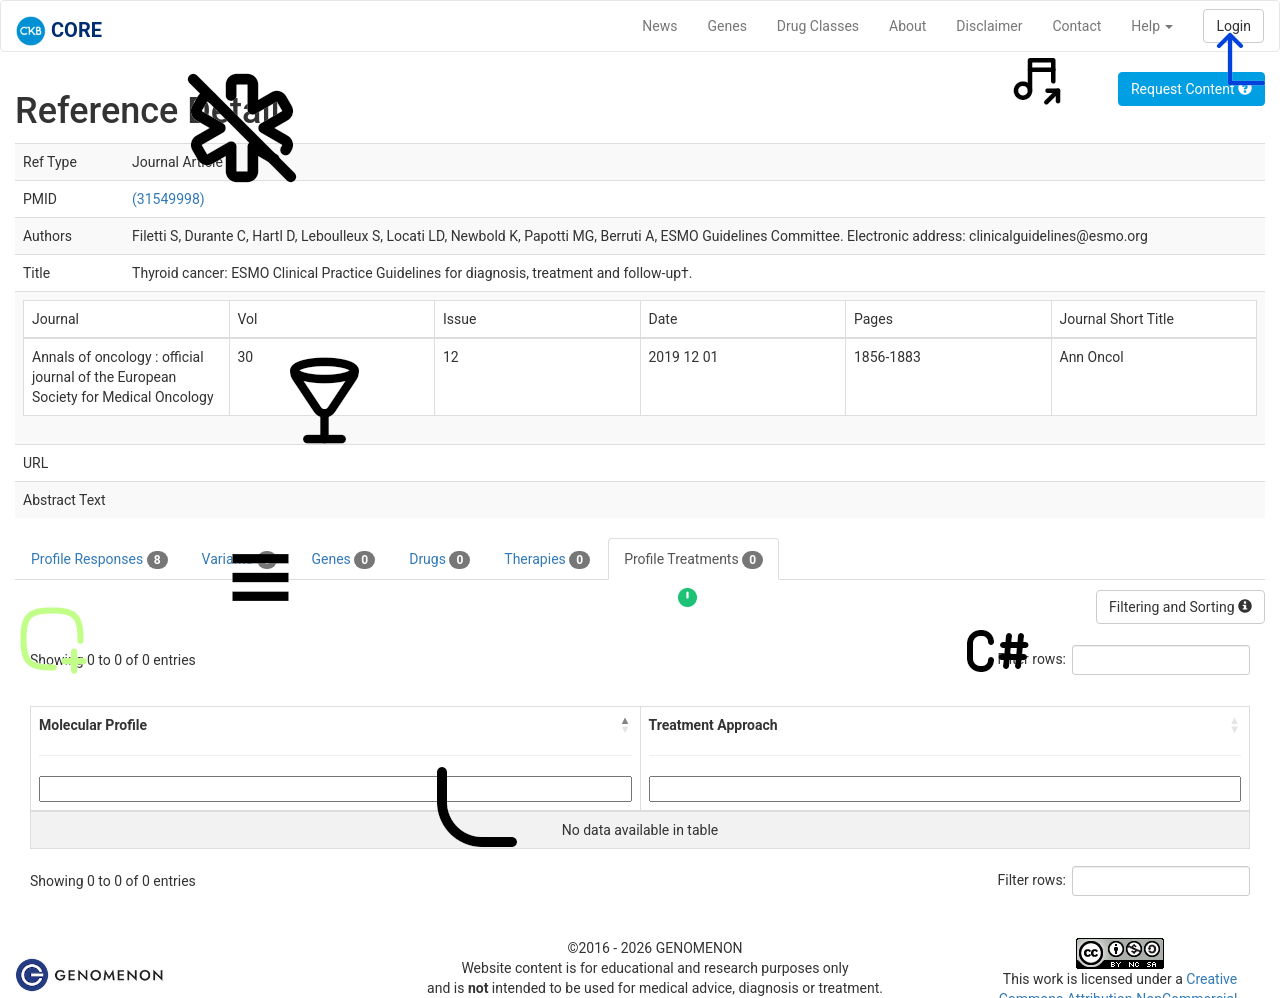 Image resolution: width=1280 pixels, height=998 pixels. What do you see at coordinates (324, 400) in the screenshot?
I see `view bar or cocktail menu` at bounding box center [324, 400].